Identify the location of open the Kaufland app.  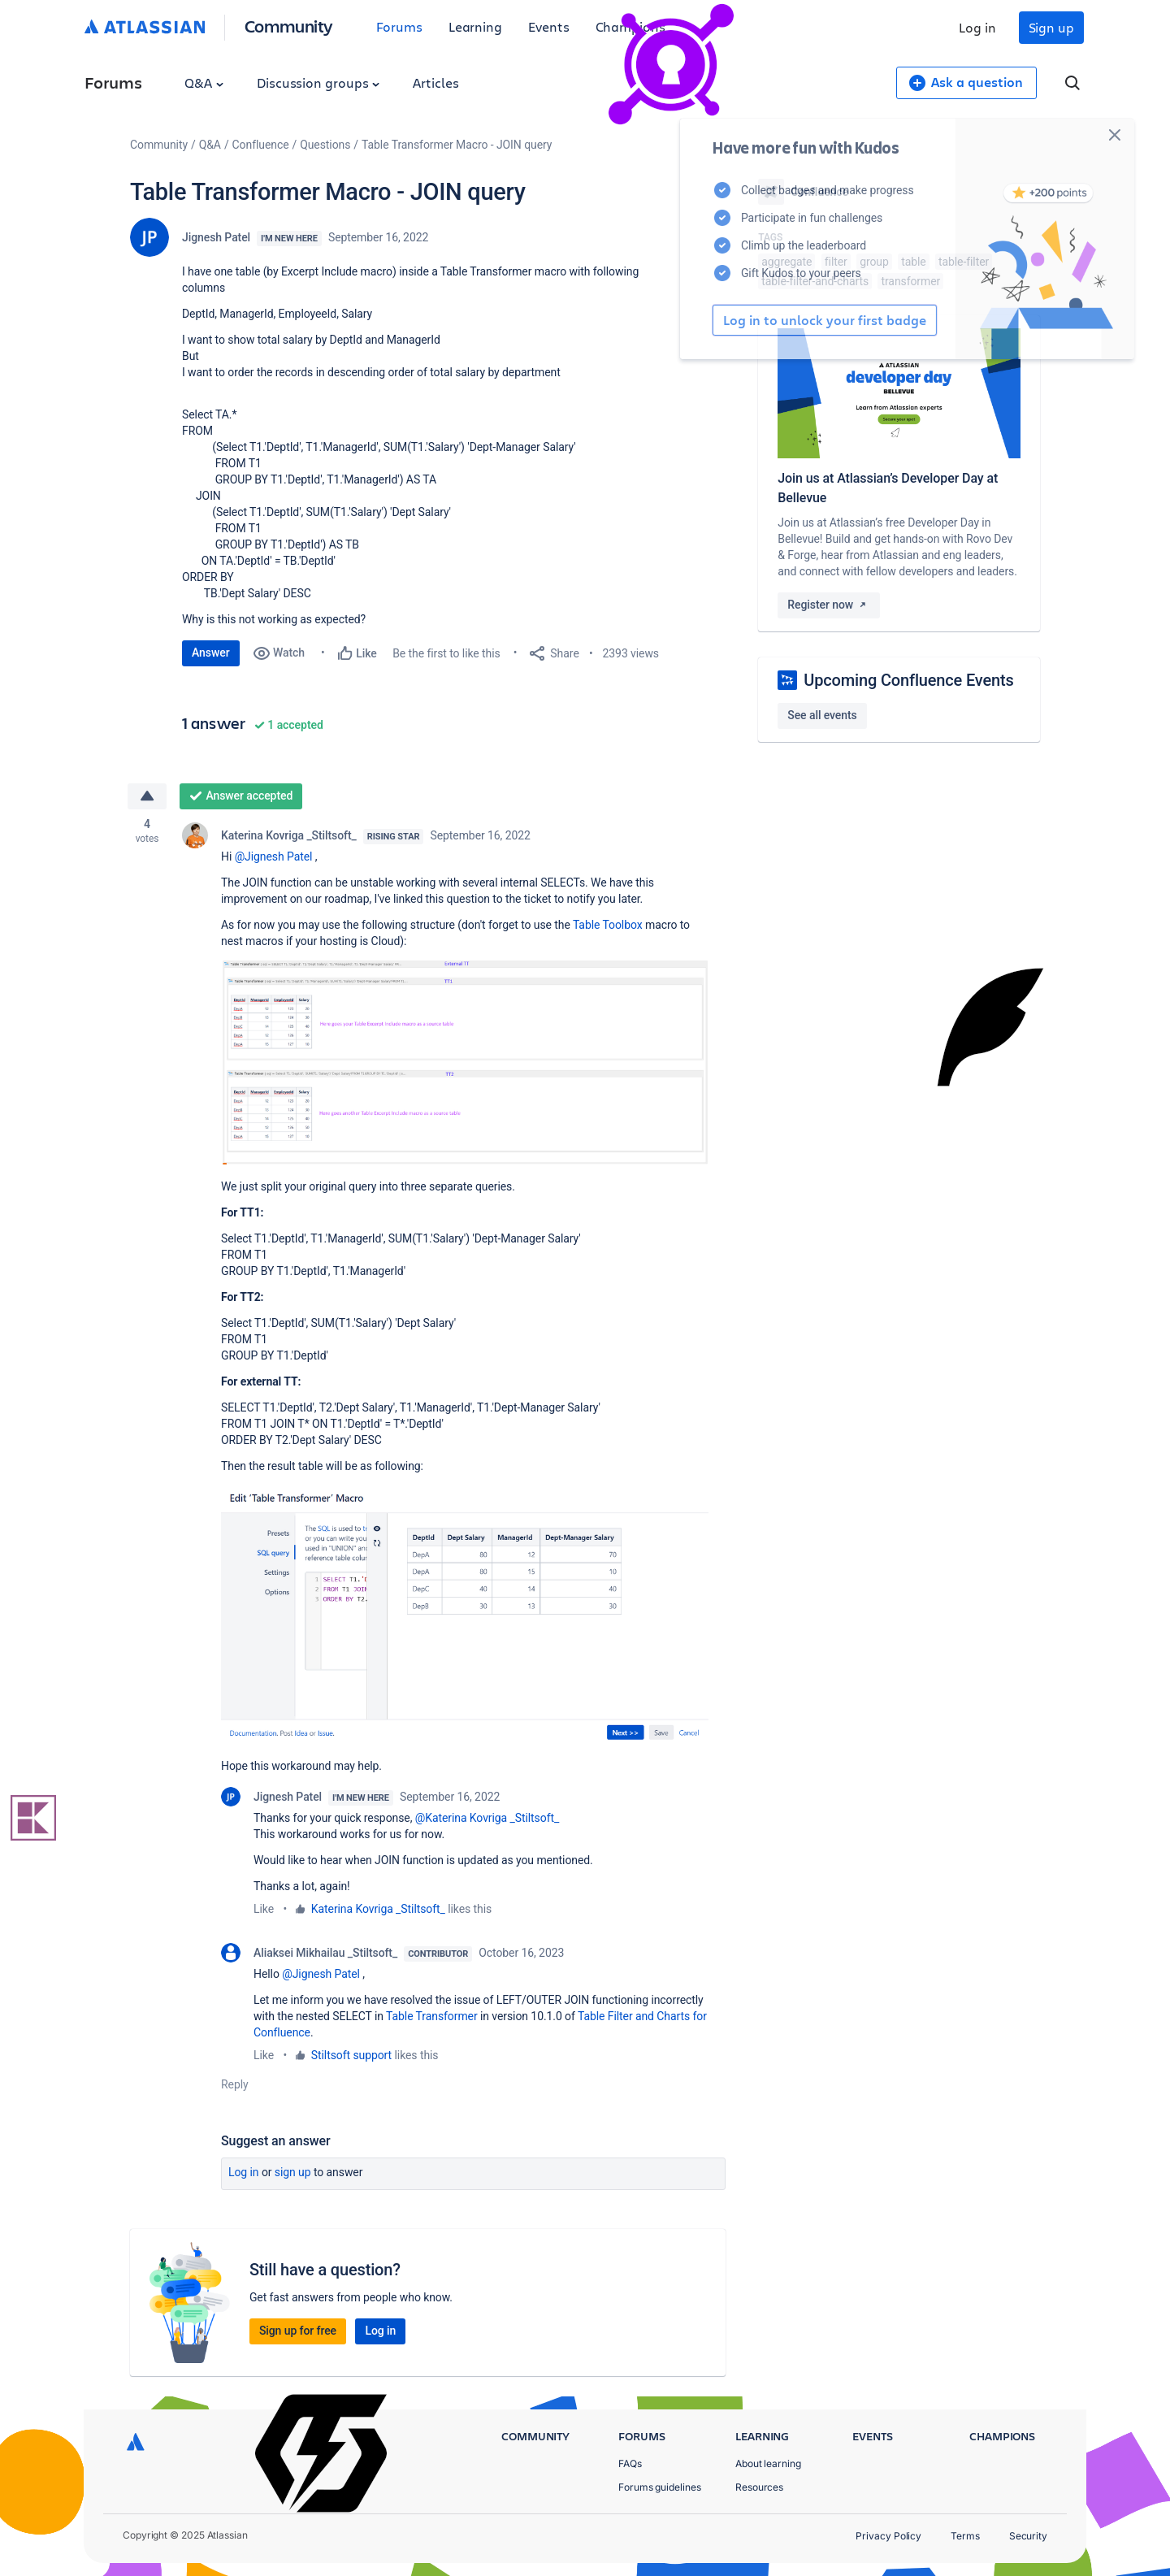
(33, 1818).